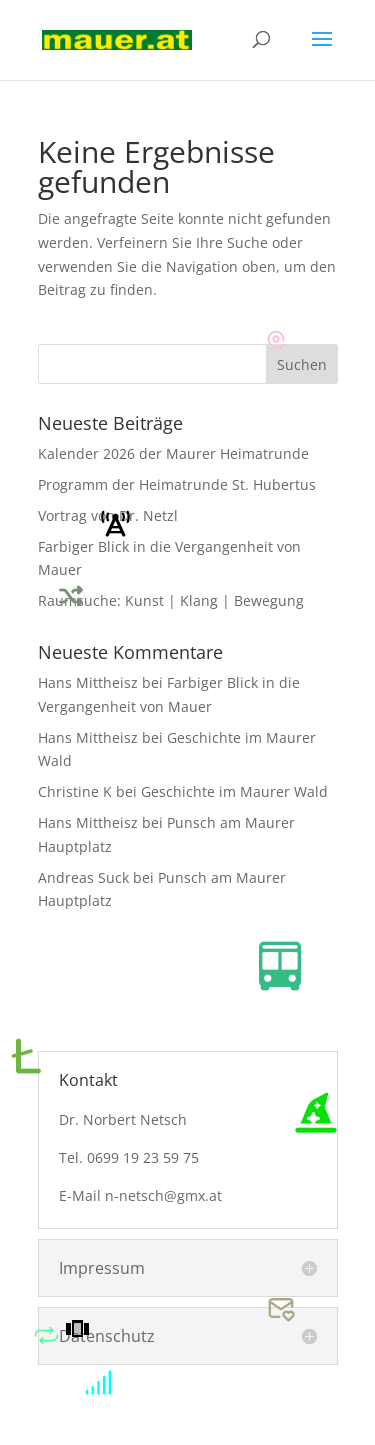  I want to click on view bus routes or schedules, so click(280, 966).